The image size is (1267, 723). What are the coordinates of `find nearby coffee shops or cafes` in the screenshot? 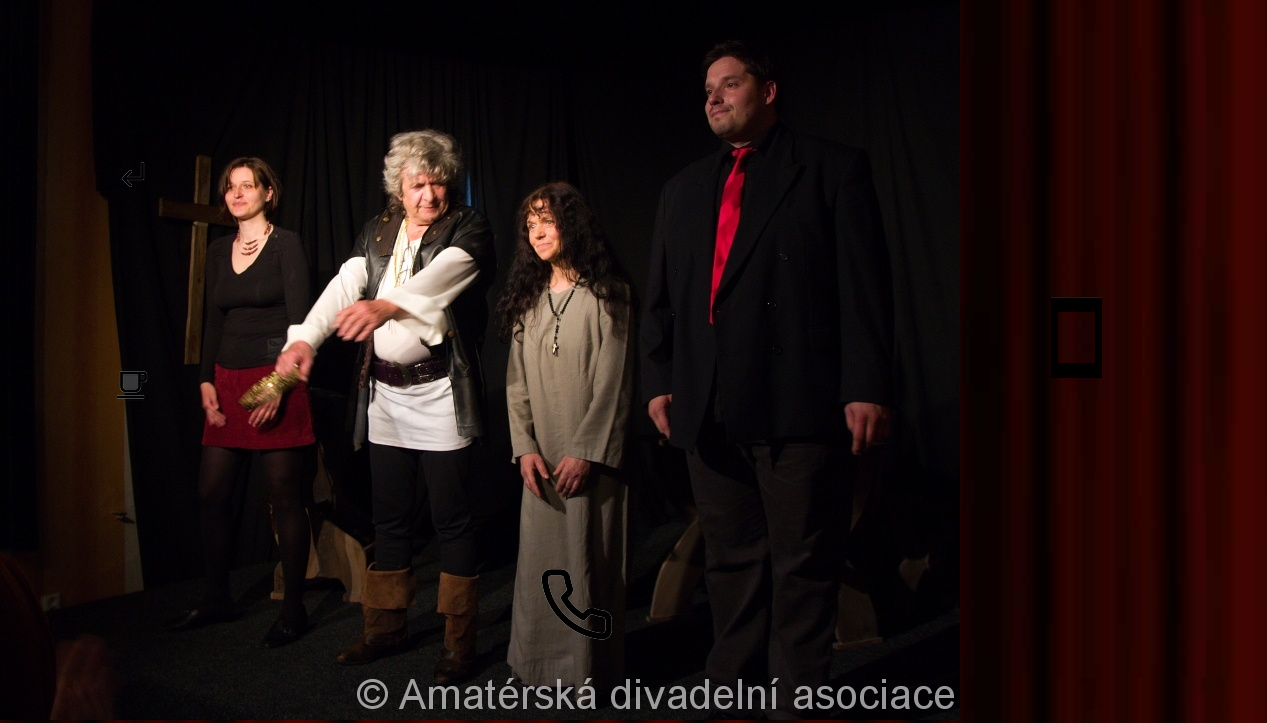 It's located at (132, 385).